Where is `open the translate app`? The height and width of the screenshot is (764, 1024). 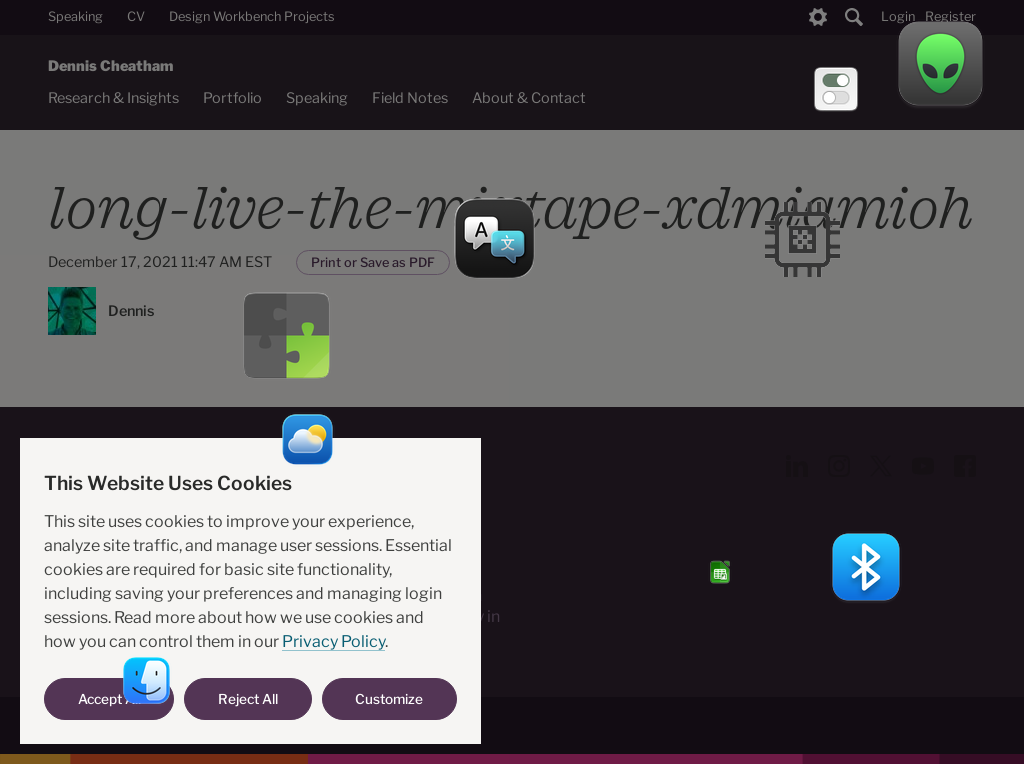
open the translate app is located at coordinates (494, 238).